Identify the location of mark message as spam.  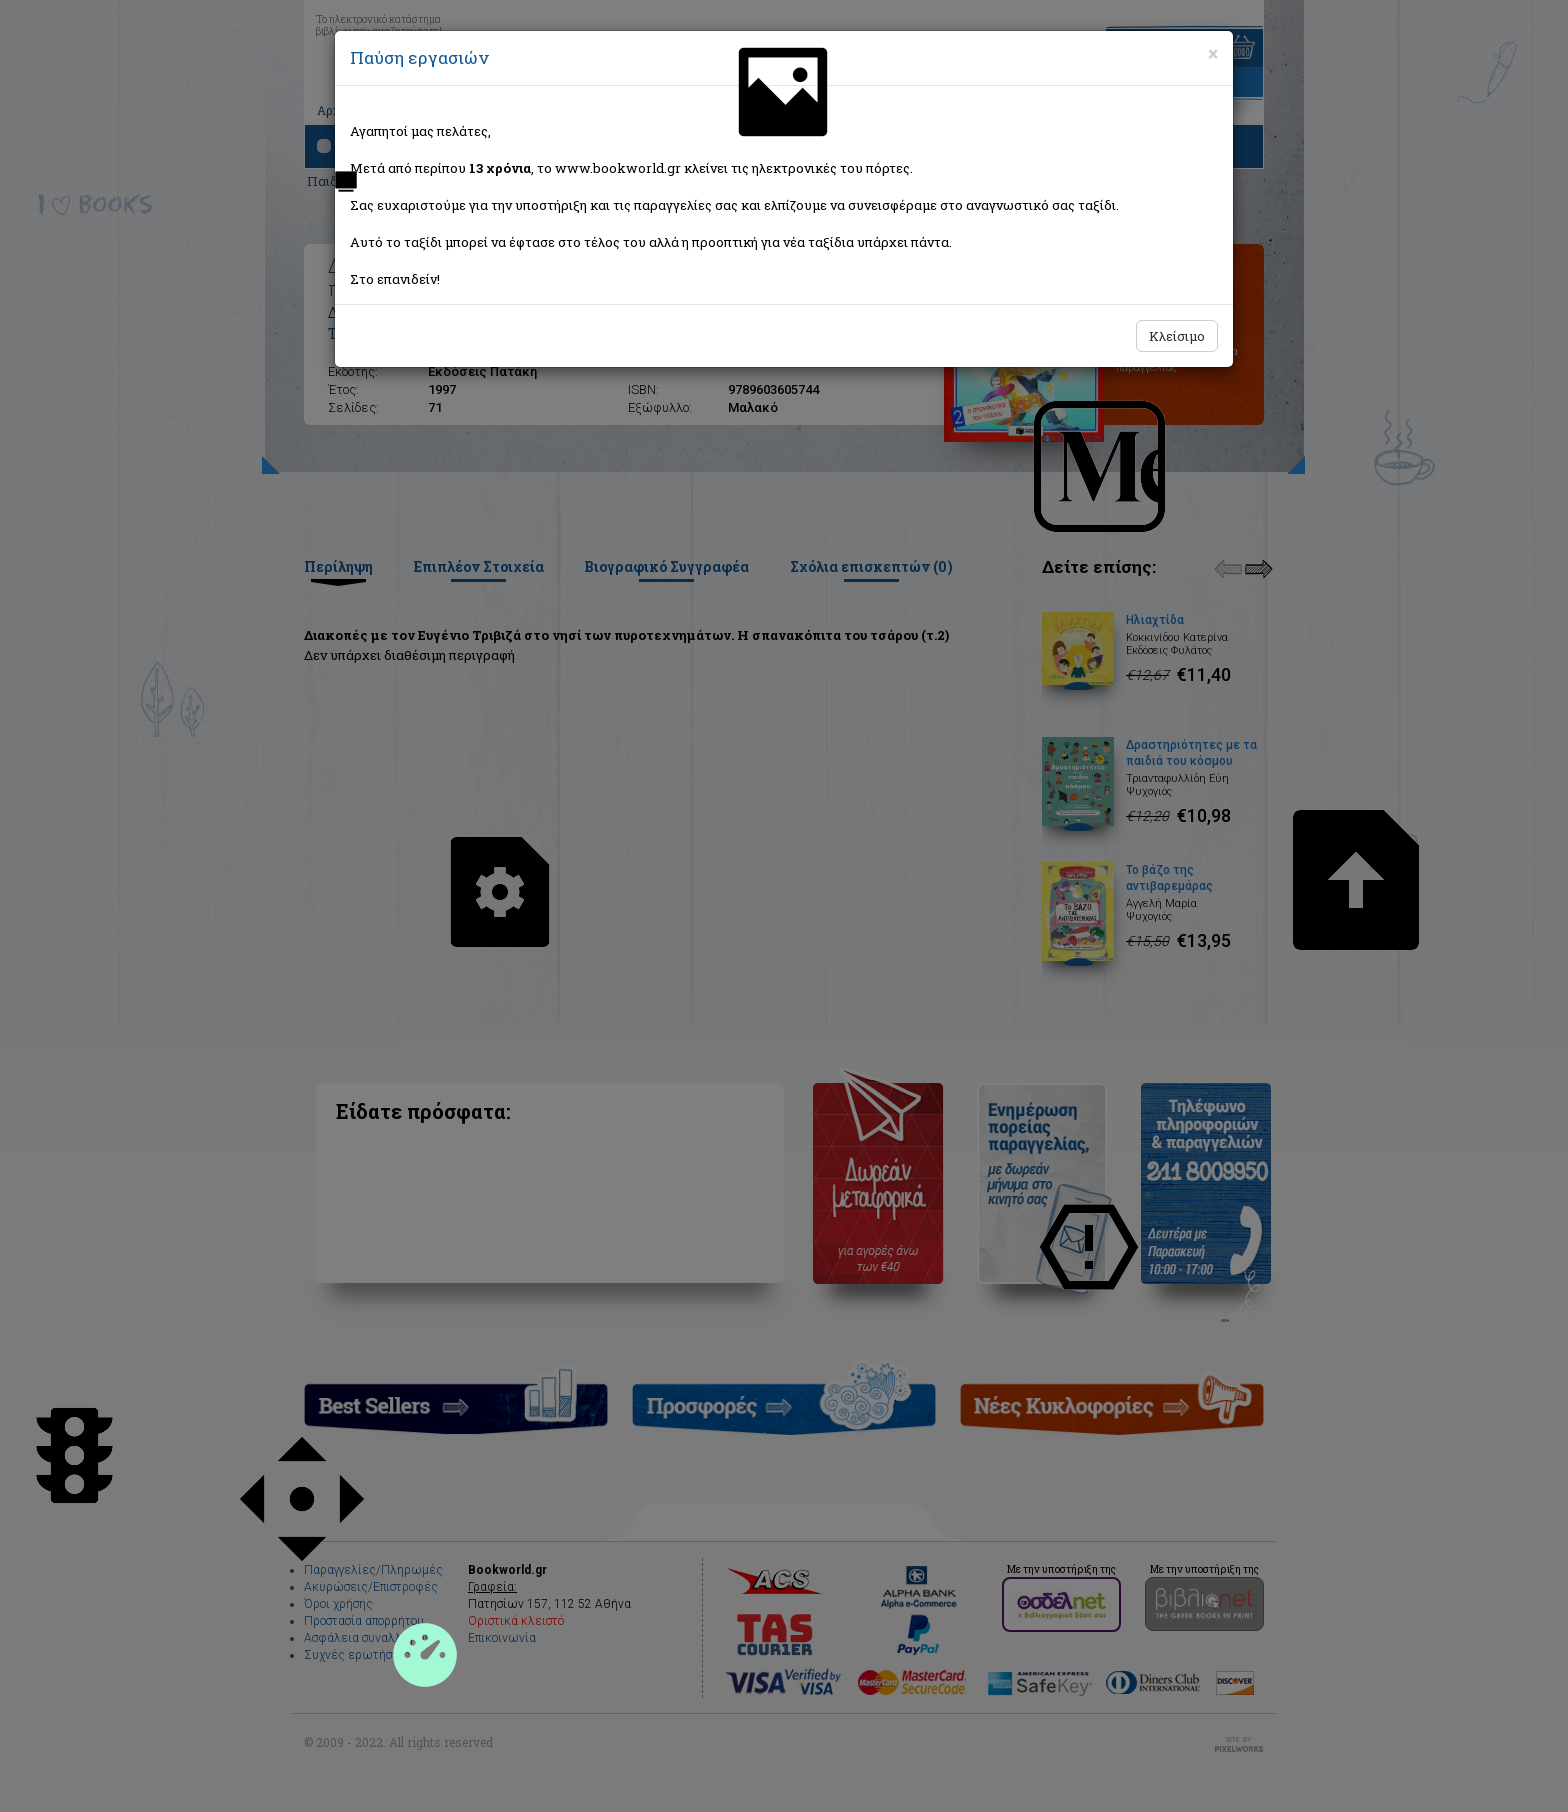
(1089, 1247).